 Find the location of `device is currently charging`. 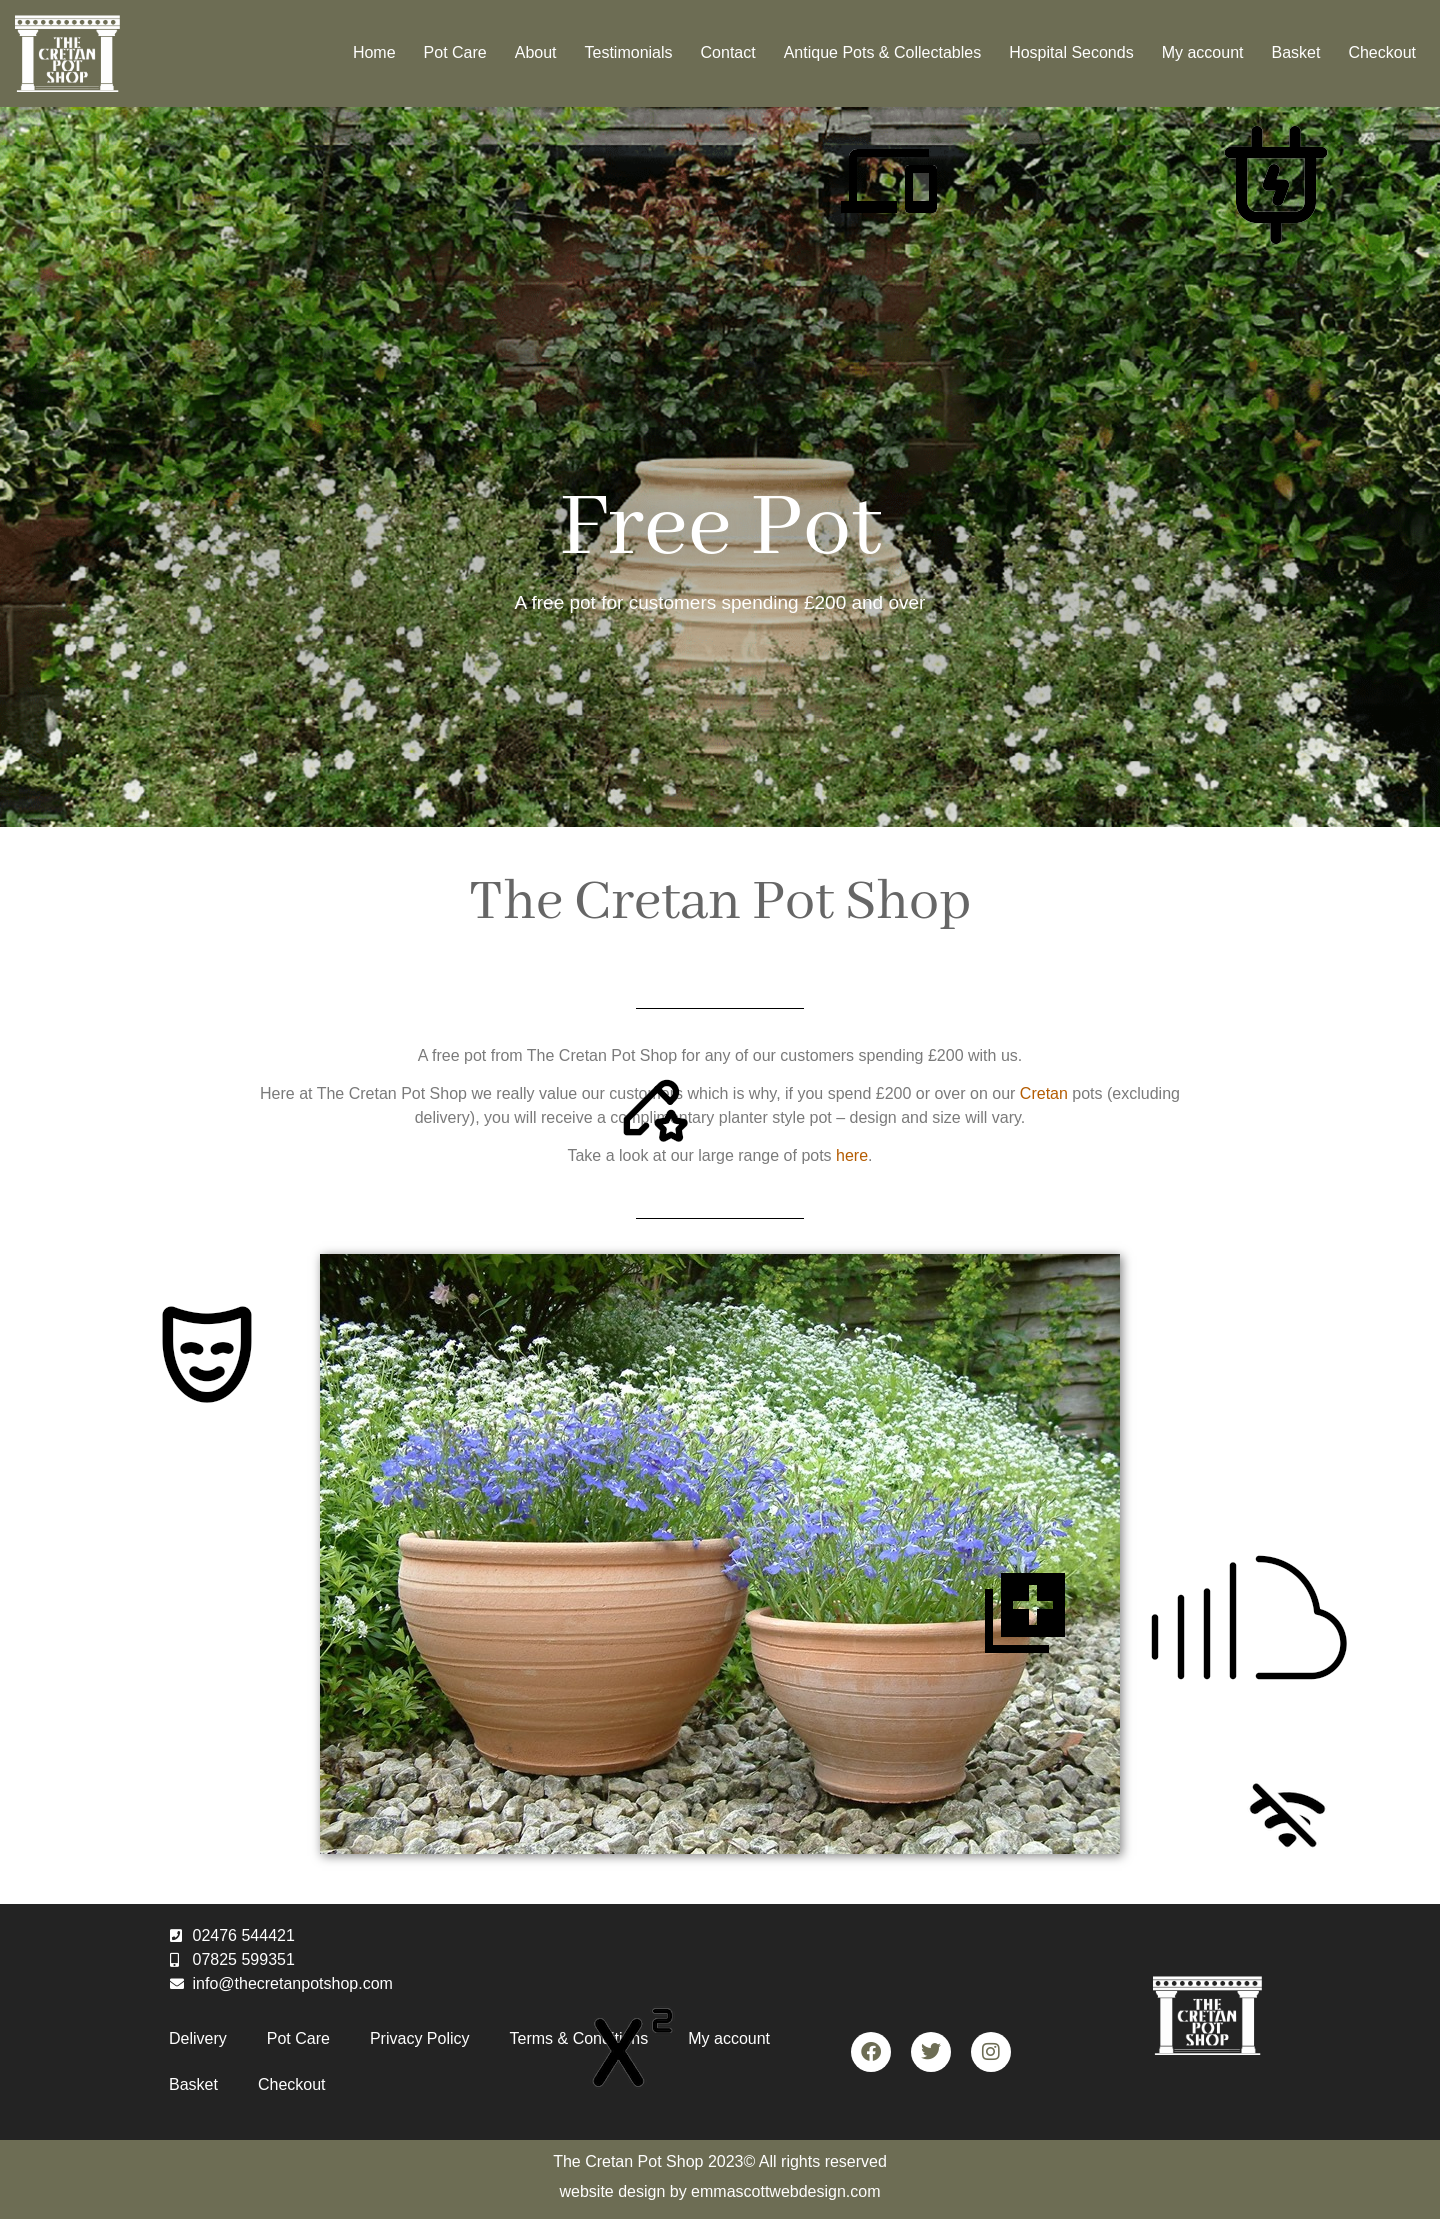

device is currently charging is located at coordinates (1276, 185).